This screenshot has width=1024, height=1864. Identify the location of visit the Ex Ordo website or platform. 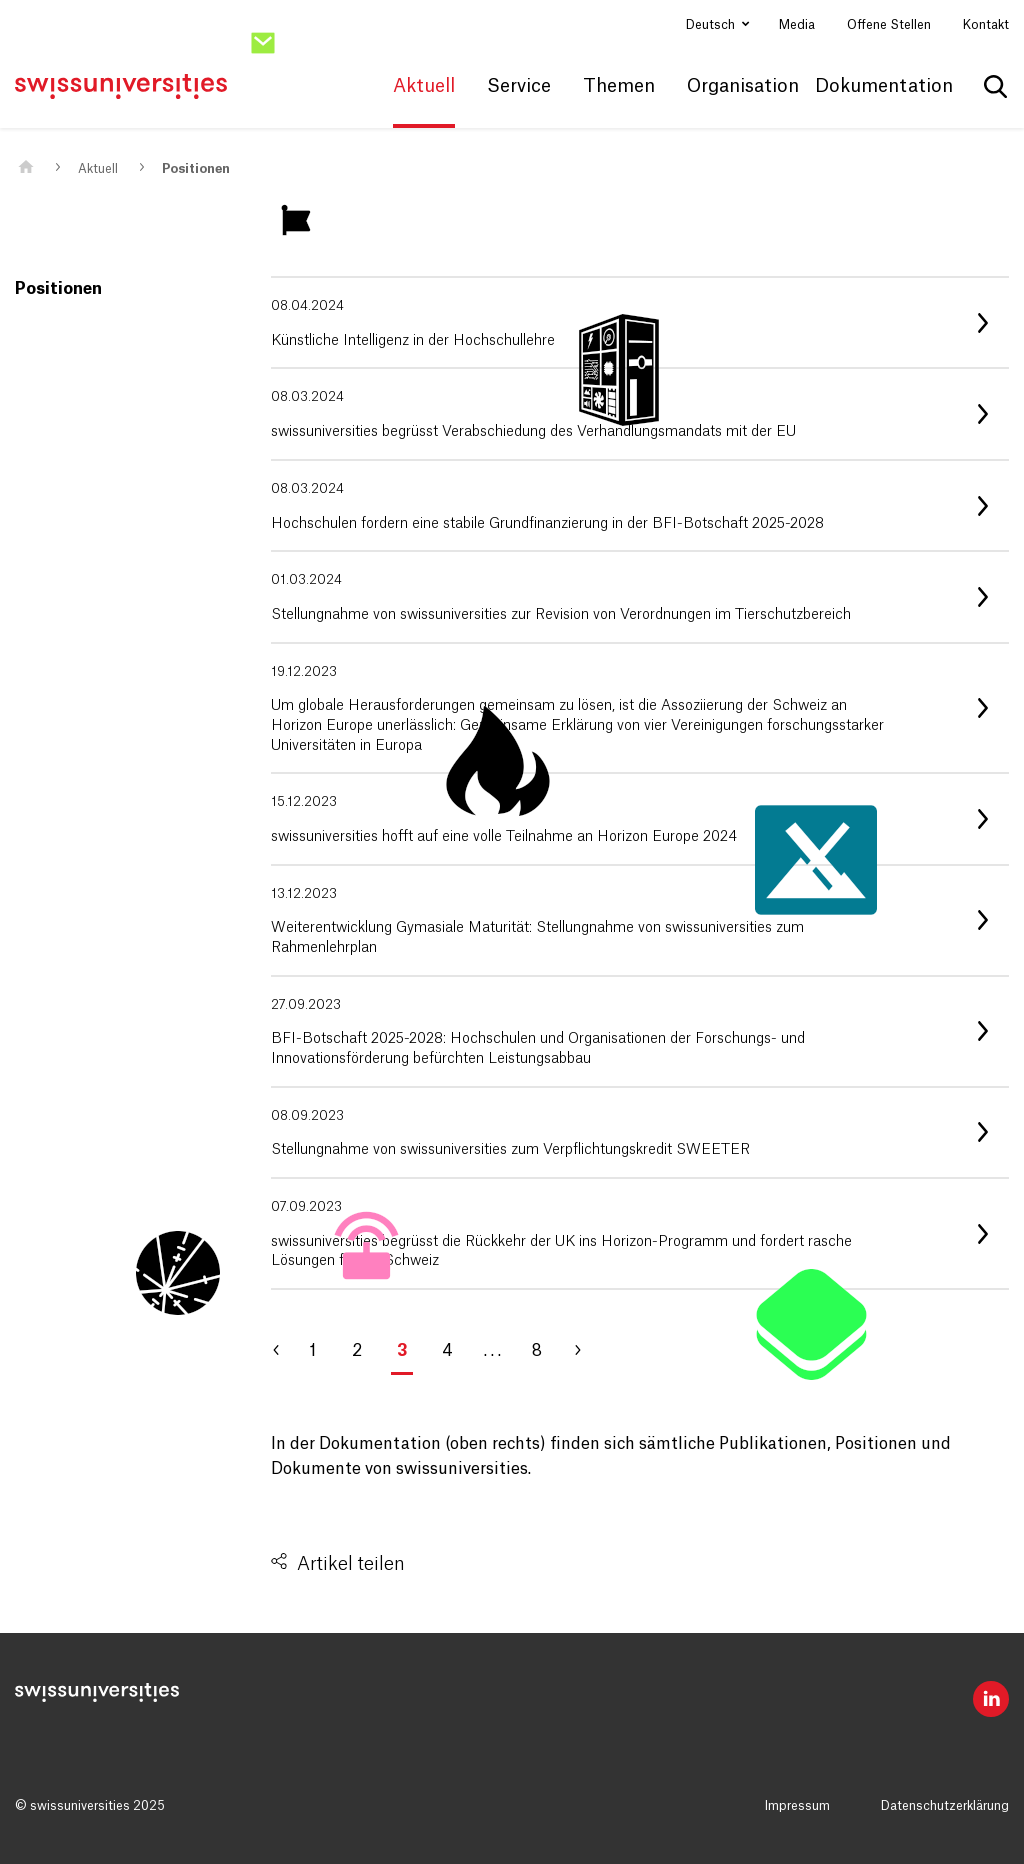
(178, 1273).